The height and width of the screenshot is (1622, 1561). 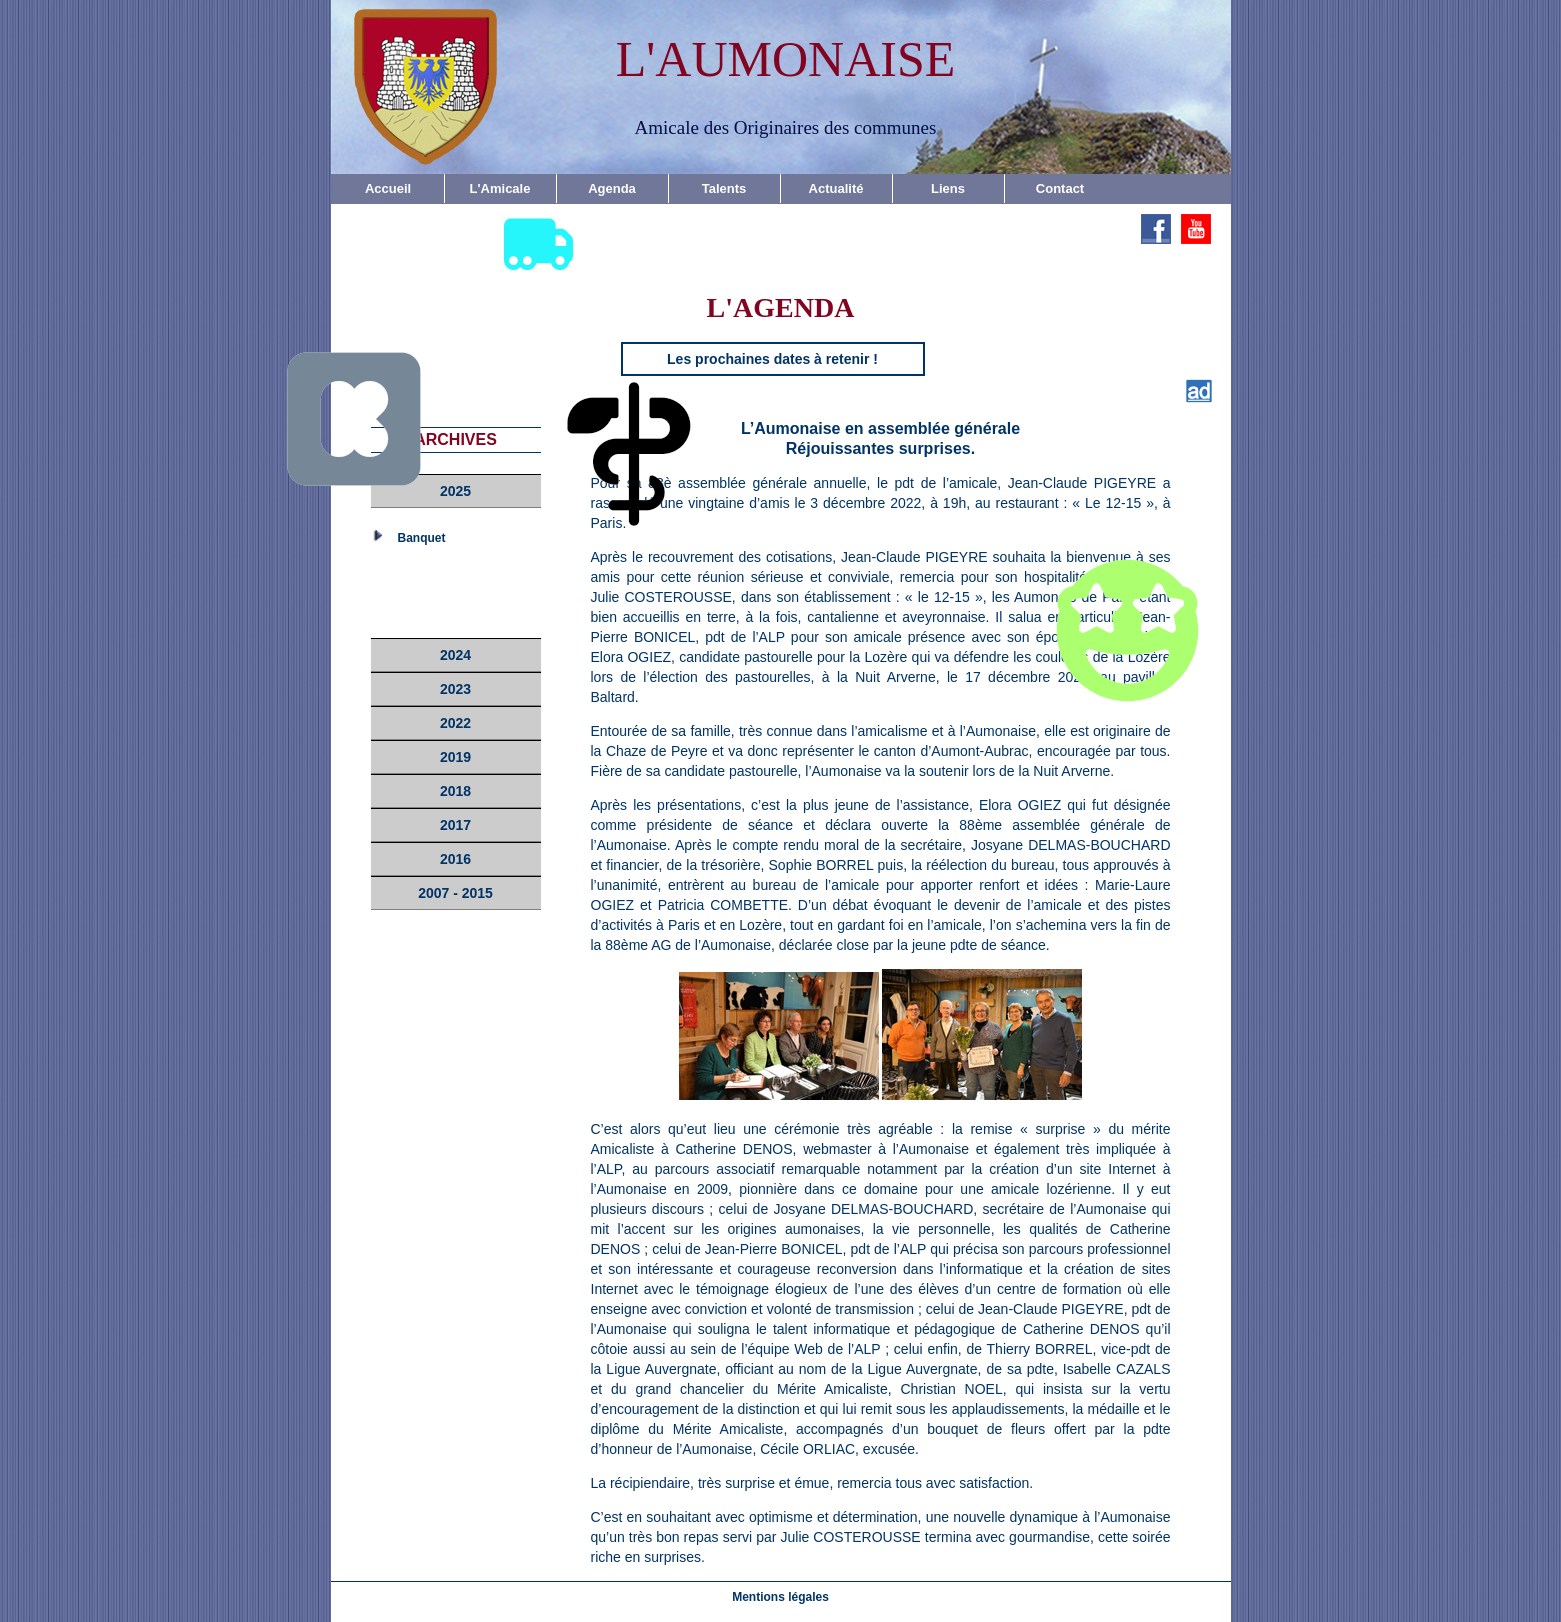 What do you see at coordinates (1127, 630) in the screenshot?
I see `rate something as excellent or 5 stars` at bounding box center [1127, 630].